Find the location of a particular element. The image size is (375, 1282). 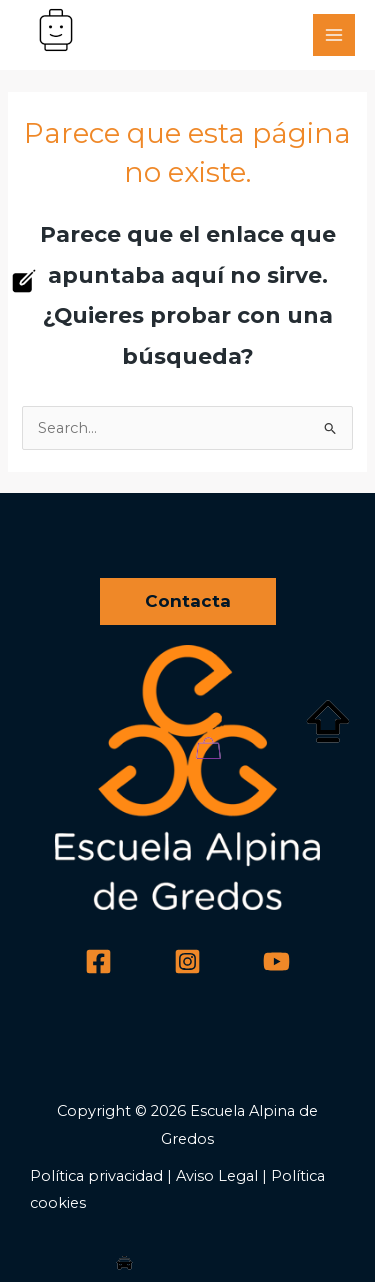

upload a file or content is located at coordinates (328, 723).